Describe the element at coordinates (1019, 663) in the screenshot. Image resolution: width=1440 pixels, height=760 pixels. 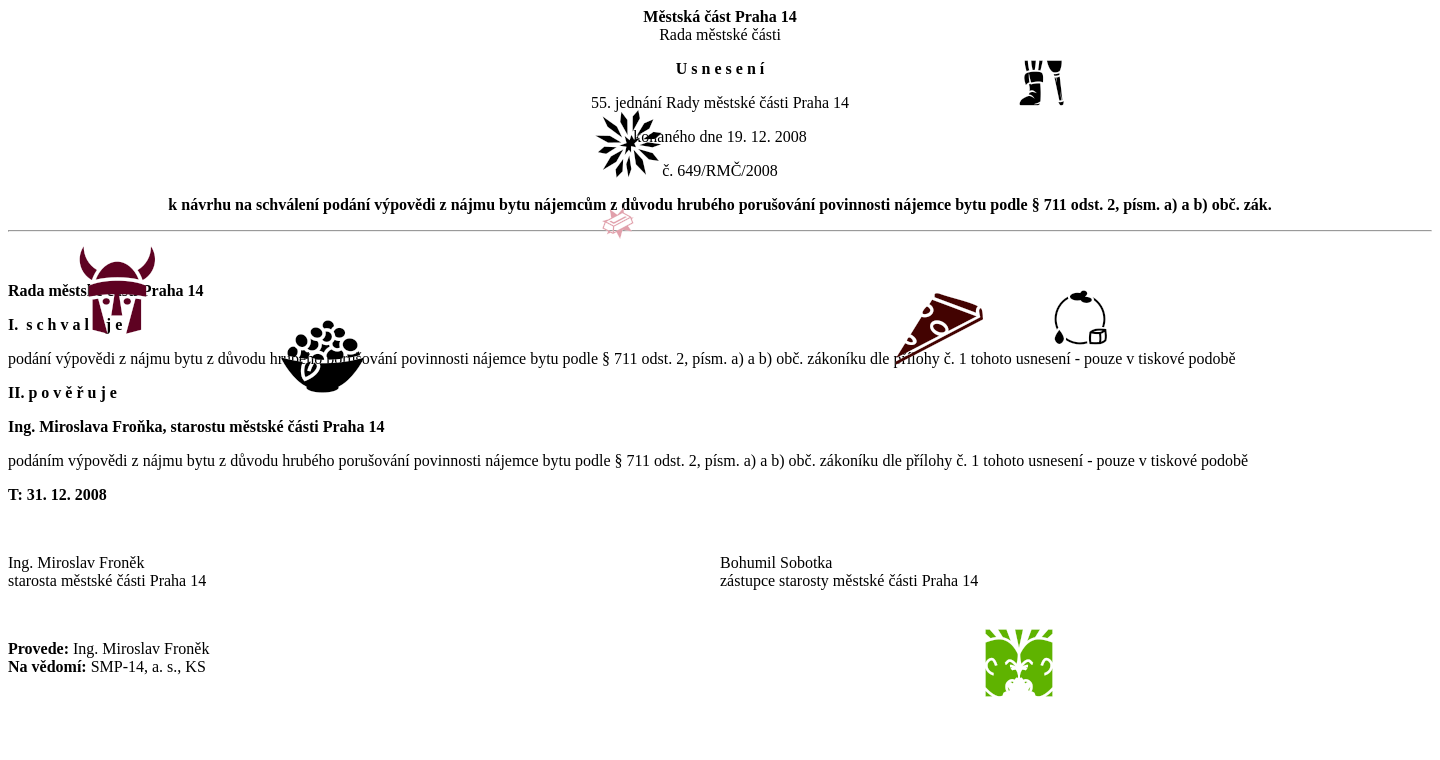
I see `indicates a versus or battle mode` at that location.